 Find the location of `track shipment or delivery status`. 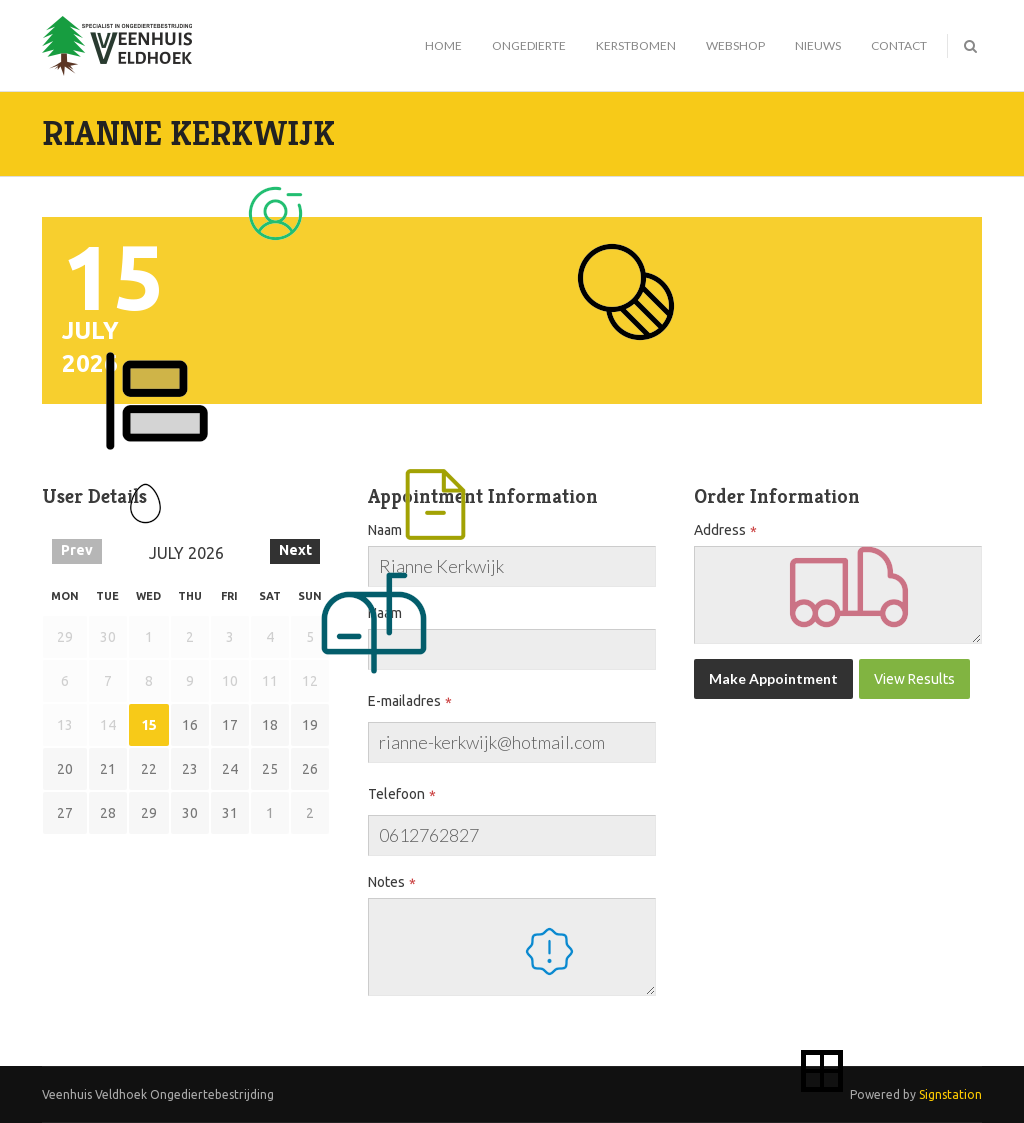

track shipment or delivery status is located at coordinates (849, 587).